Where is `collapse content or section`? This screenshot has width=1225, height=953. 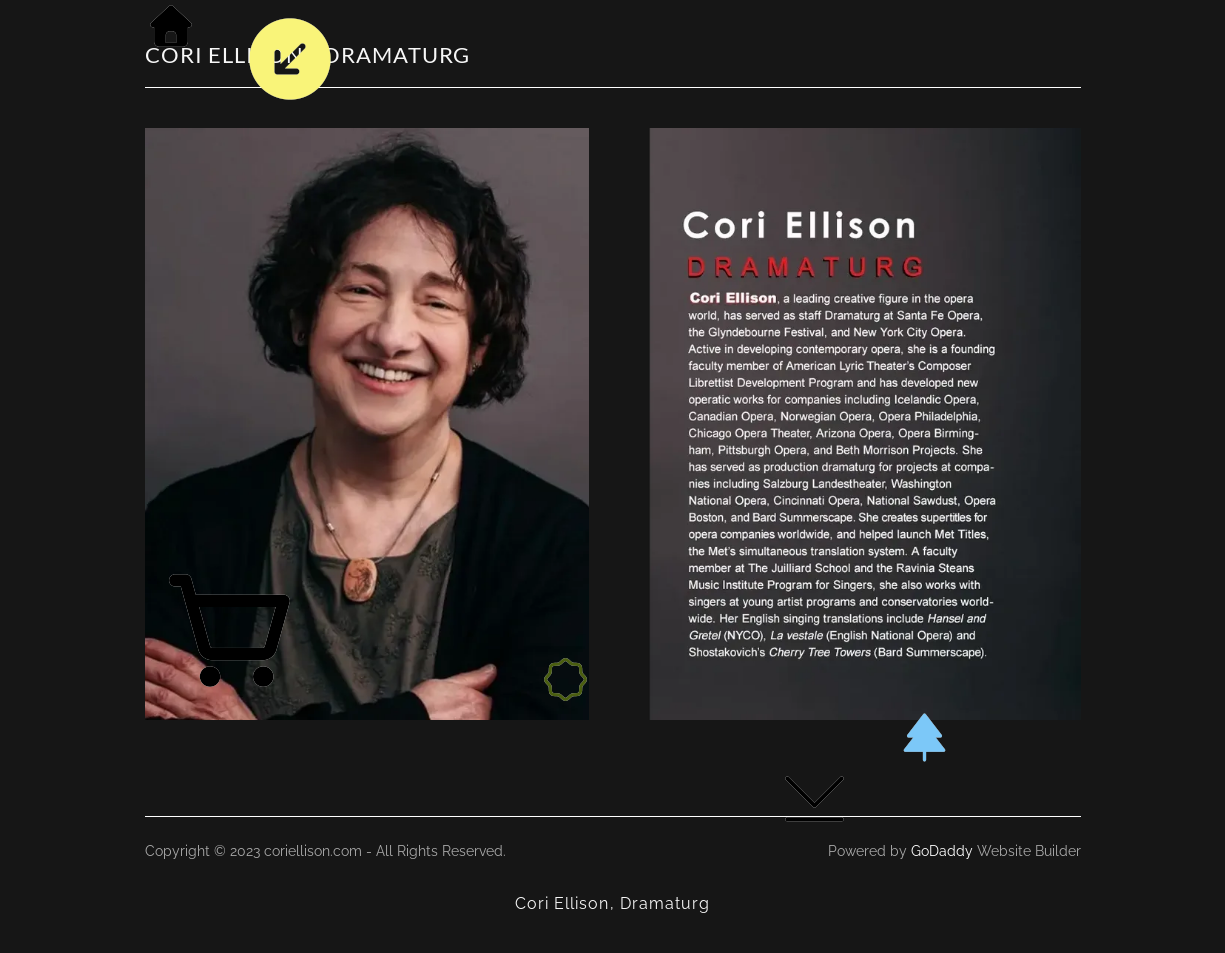 collapse content or section is located at coordinates (814, 797).